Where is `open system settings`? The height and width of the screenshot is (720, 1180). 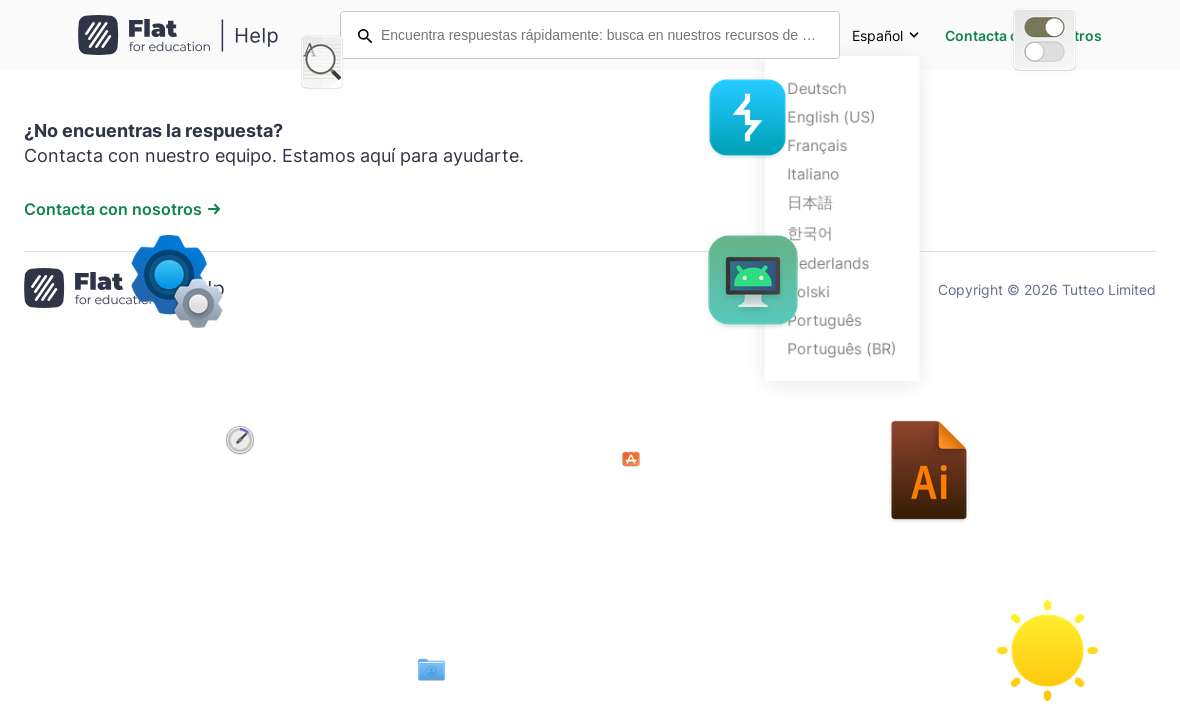 open system settings is located at coordinates (178, 283).